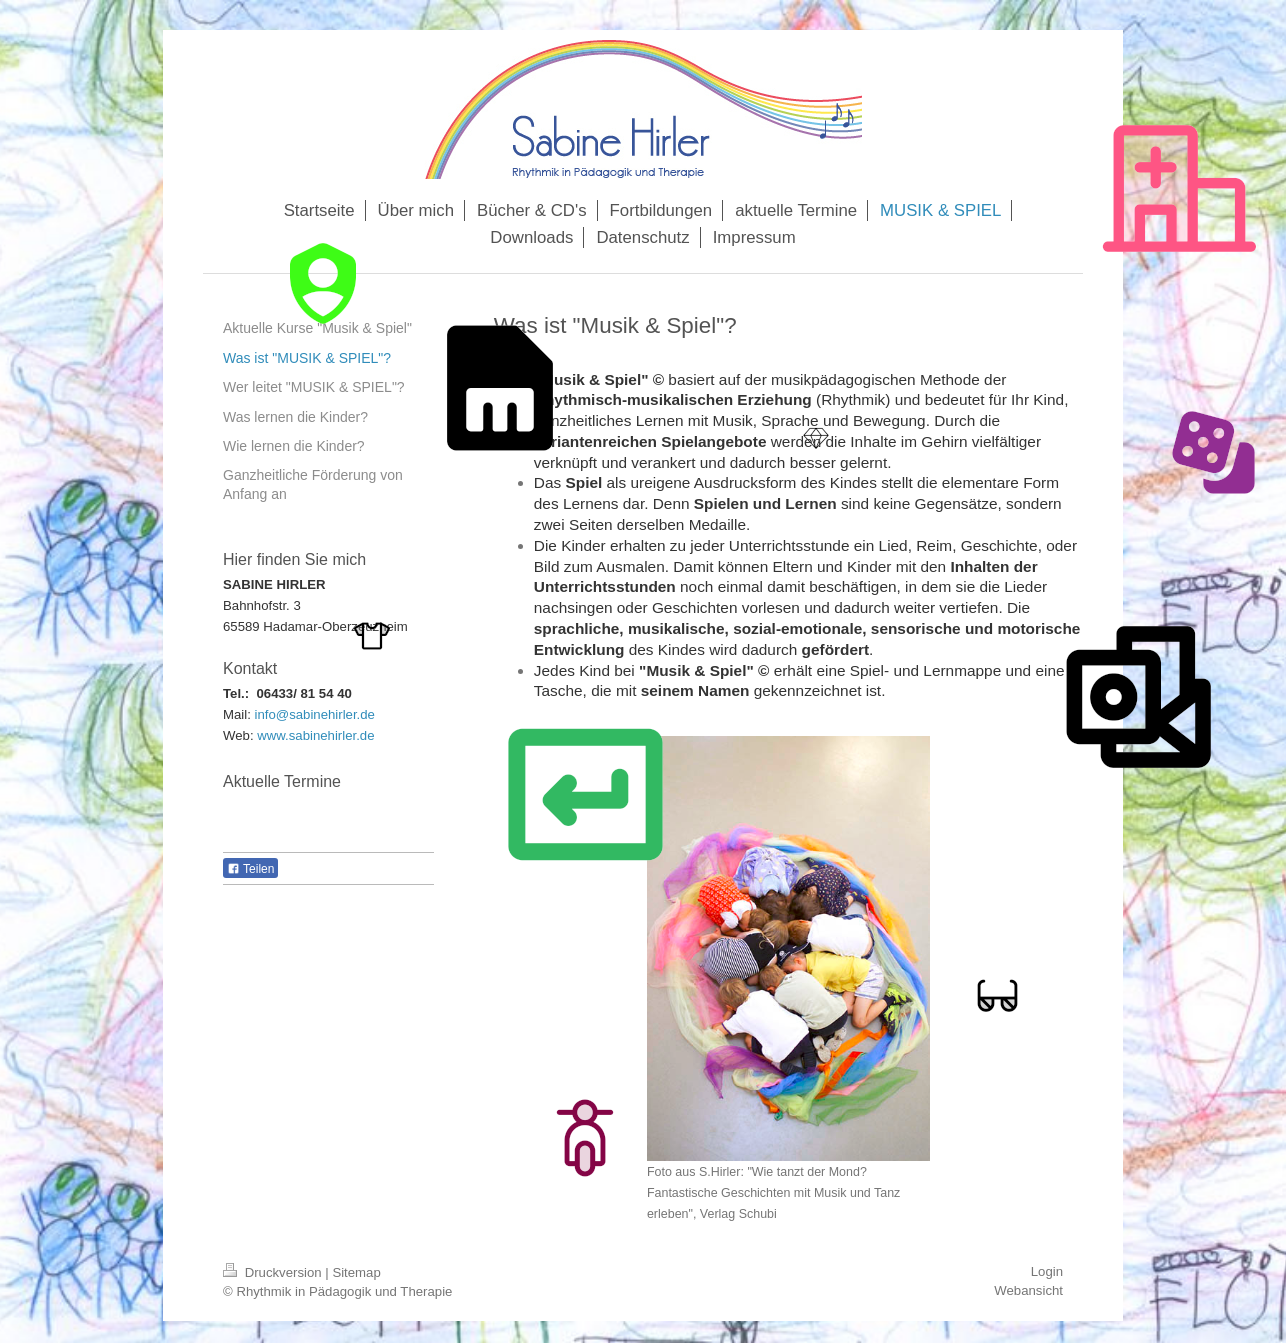  Describe the element at coordinates (585, 1138) in the screenshot. I see `select moped or scooter delivery option` at that location.